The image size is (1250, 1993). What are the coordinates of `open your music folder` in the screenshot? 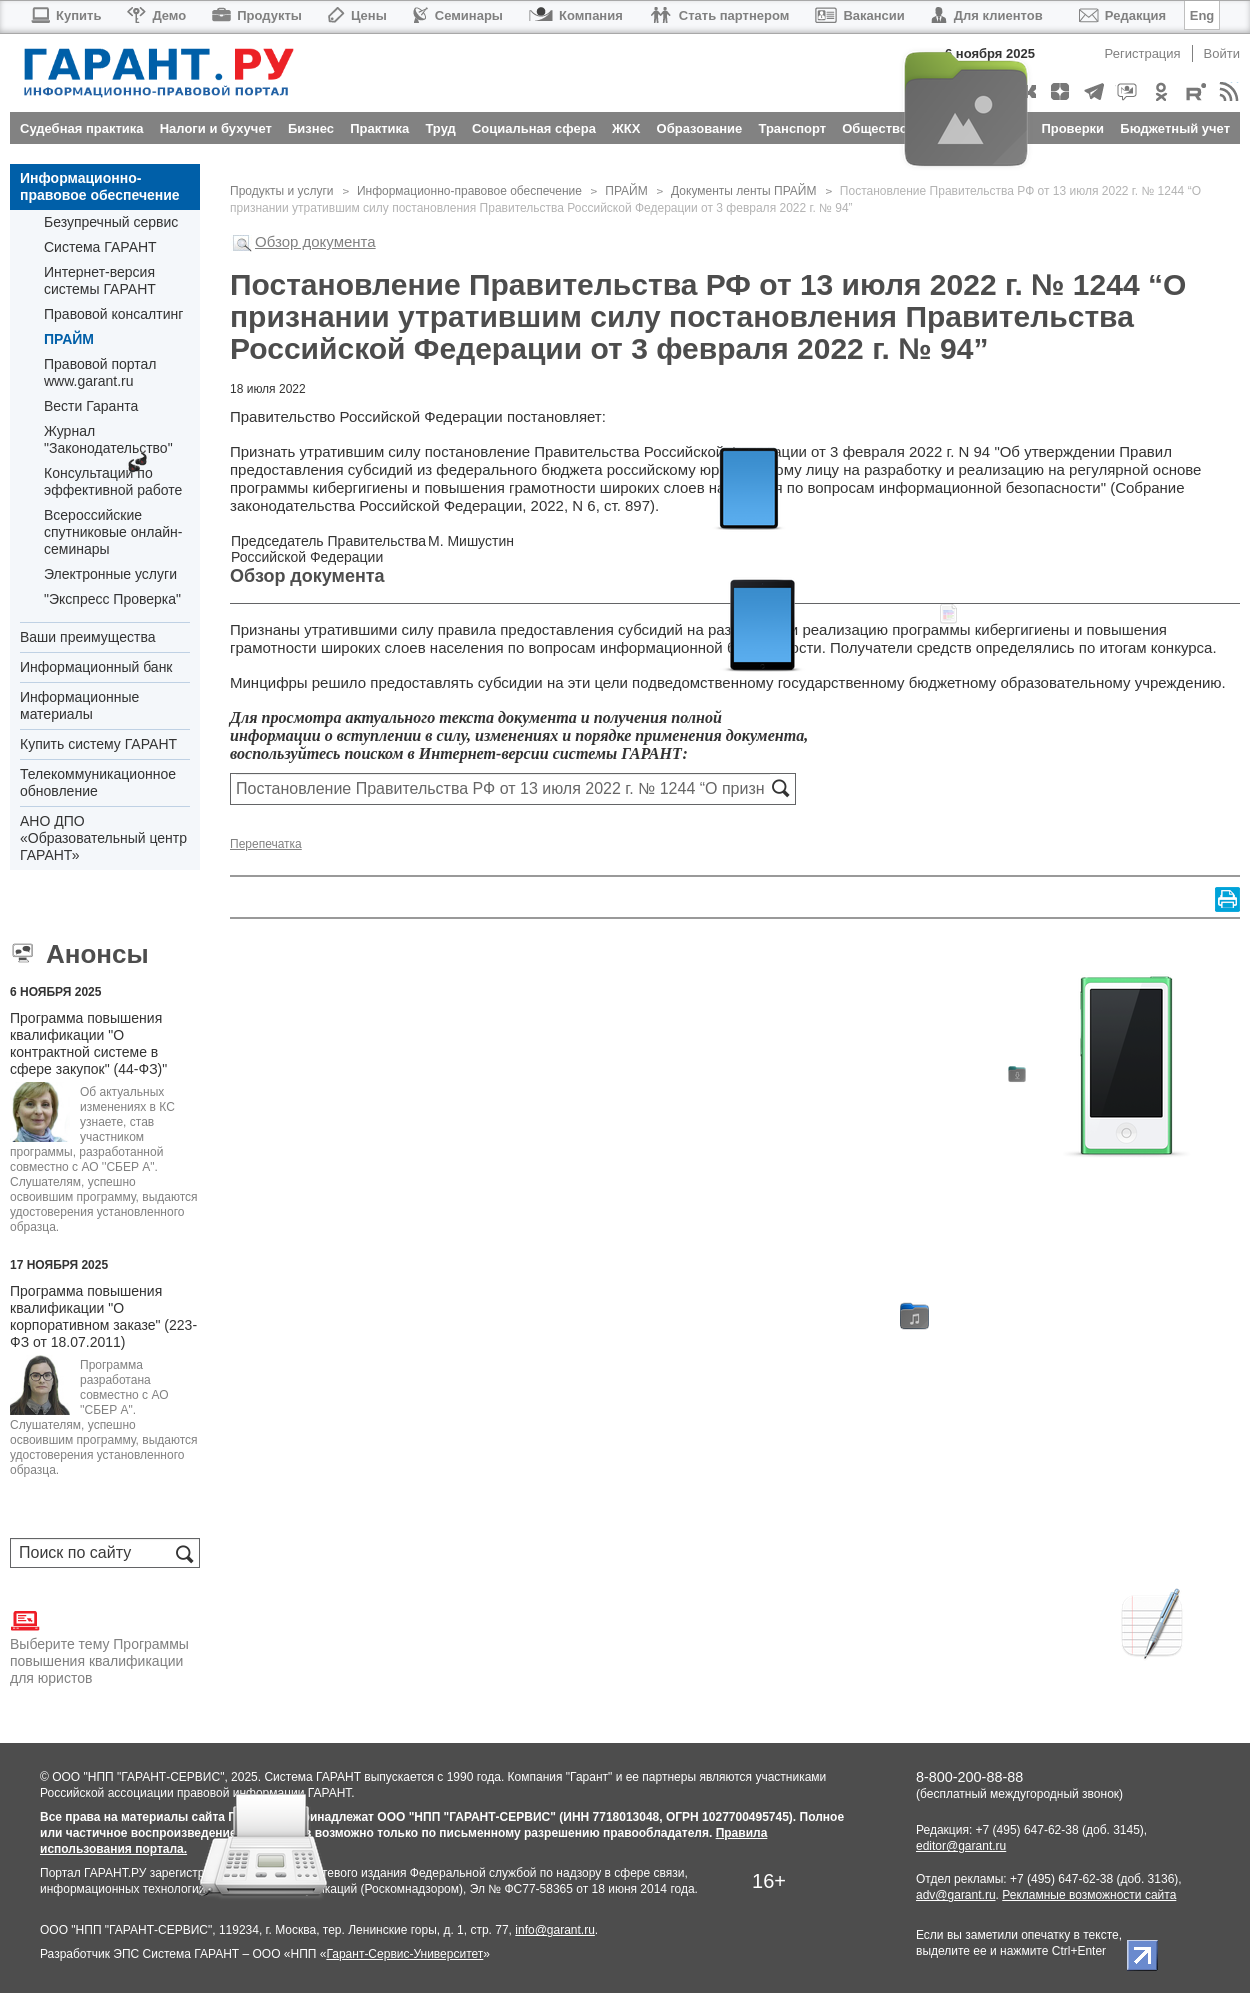 It's located at (914, 1315).